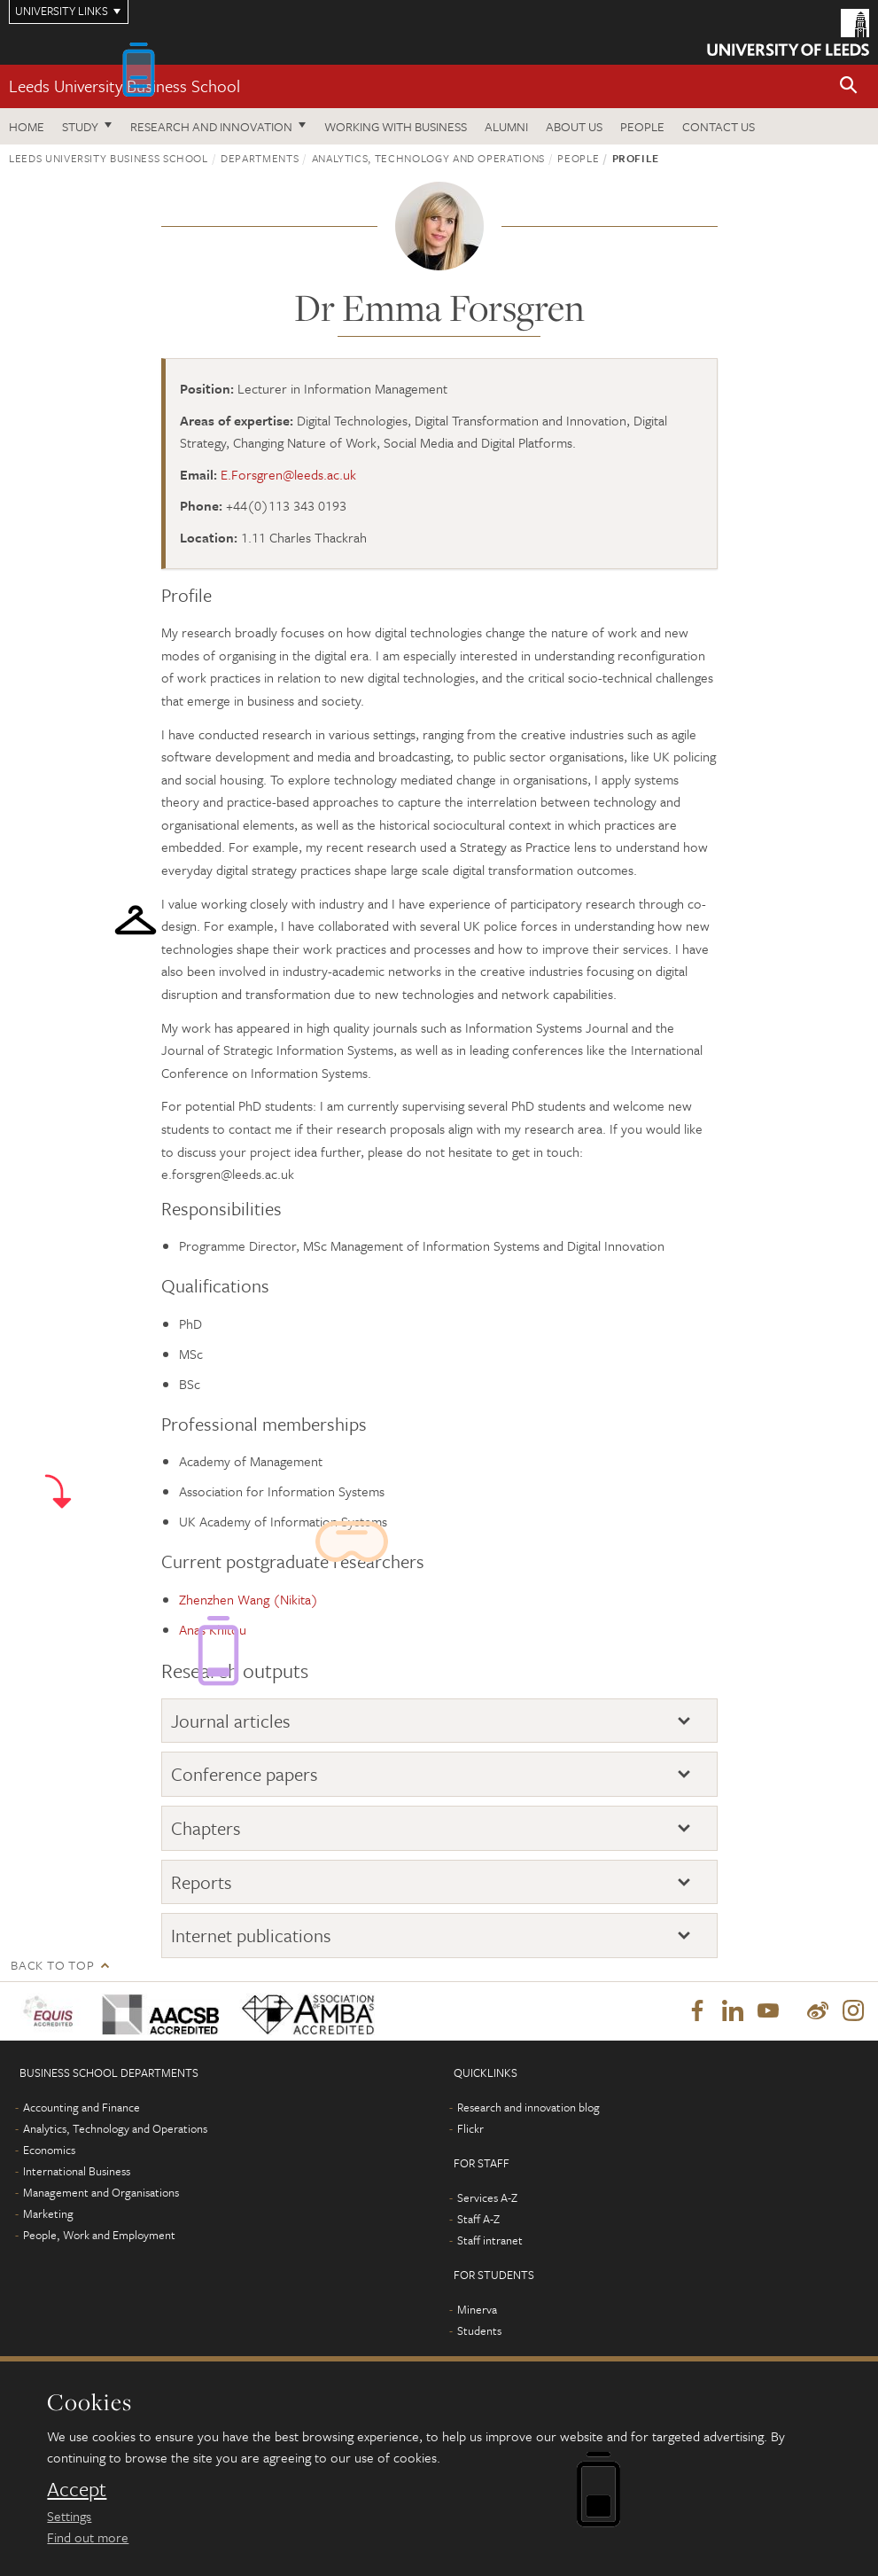  Describe the element at coordinates (218, 1651) in the screenshot. I see `indicates low battery level` at that location.